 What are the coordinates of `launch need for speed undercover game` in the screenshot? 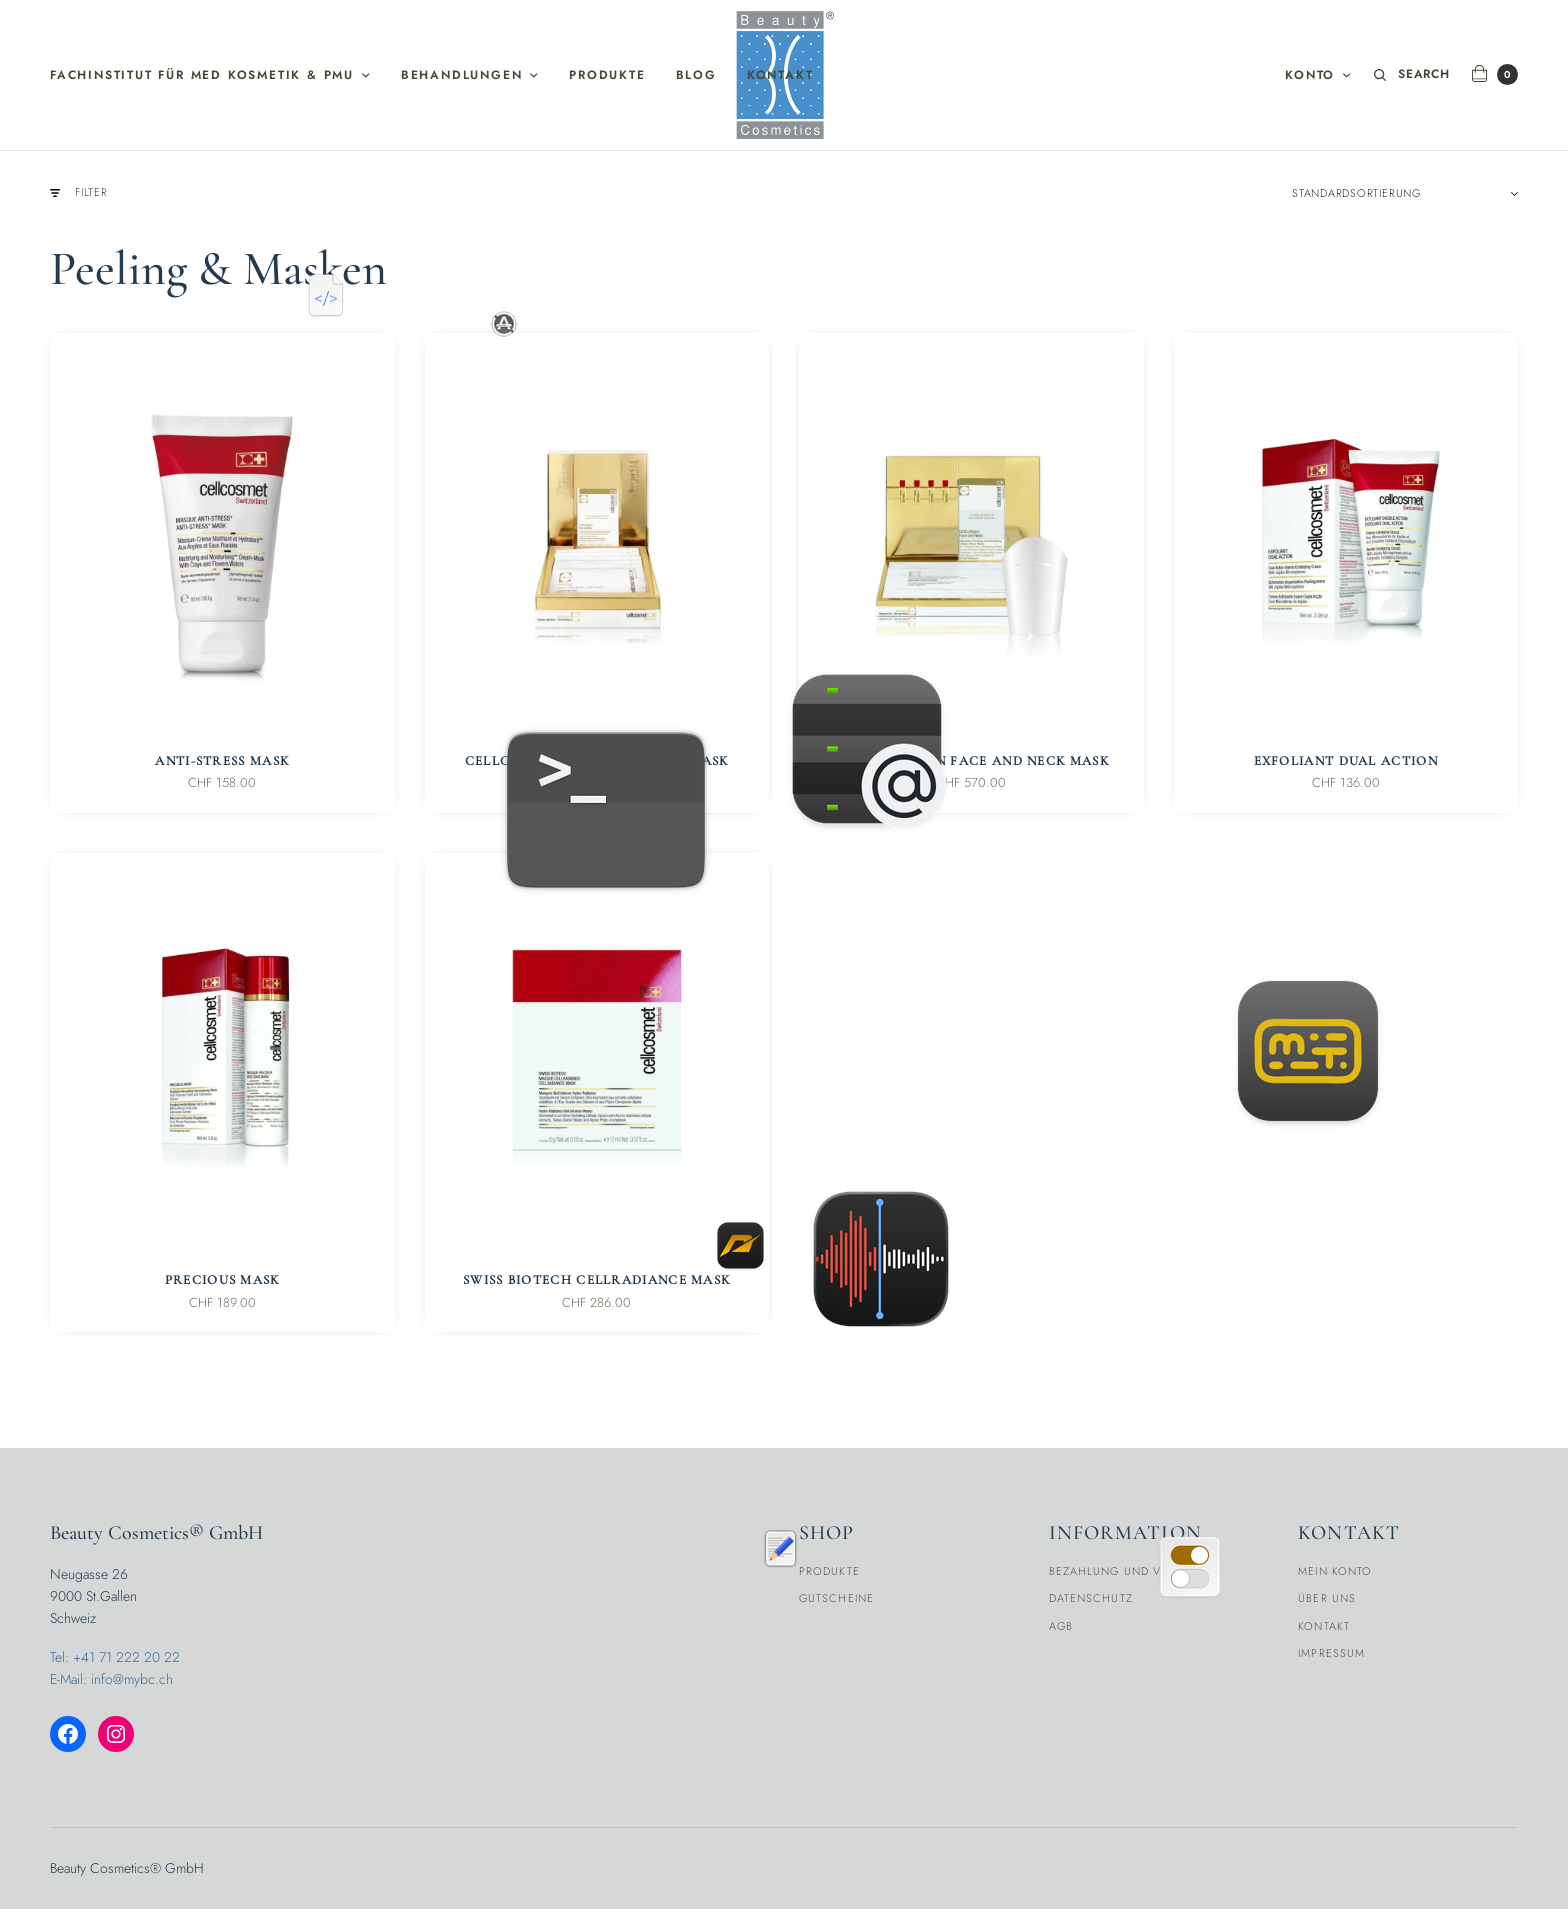 It's located at (740, 1245).